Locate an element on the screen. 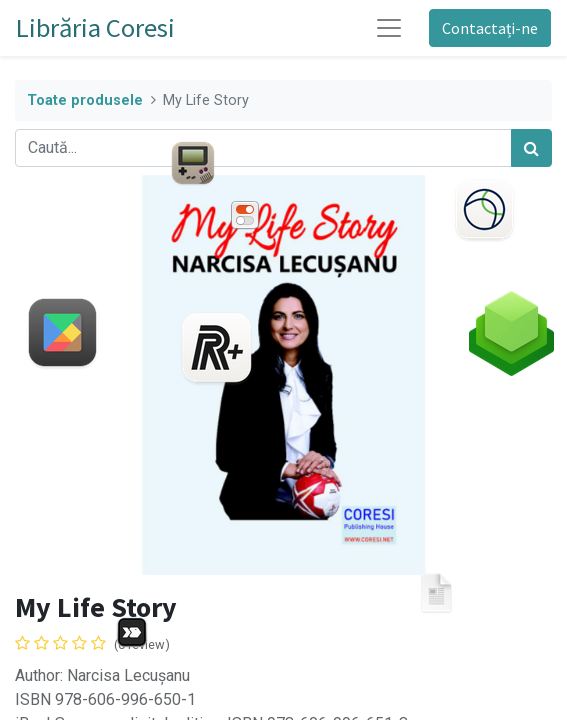  open fish shell terminal application is located at coordinates (132, 632).